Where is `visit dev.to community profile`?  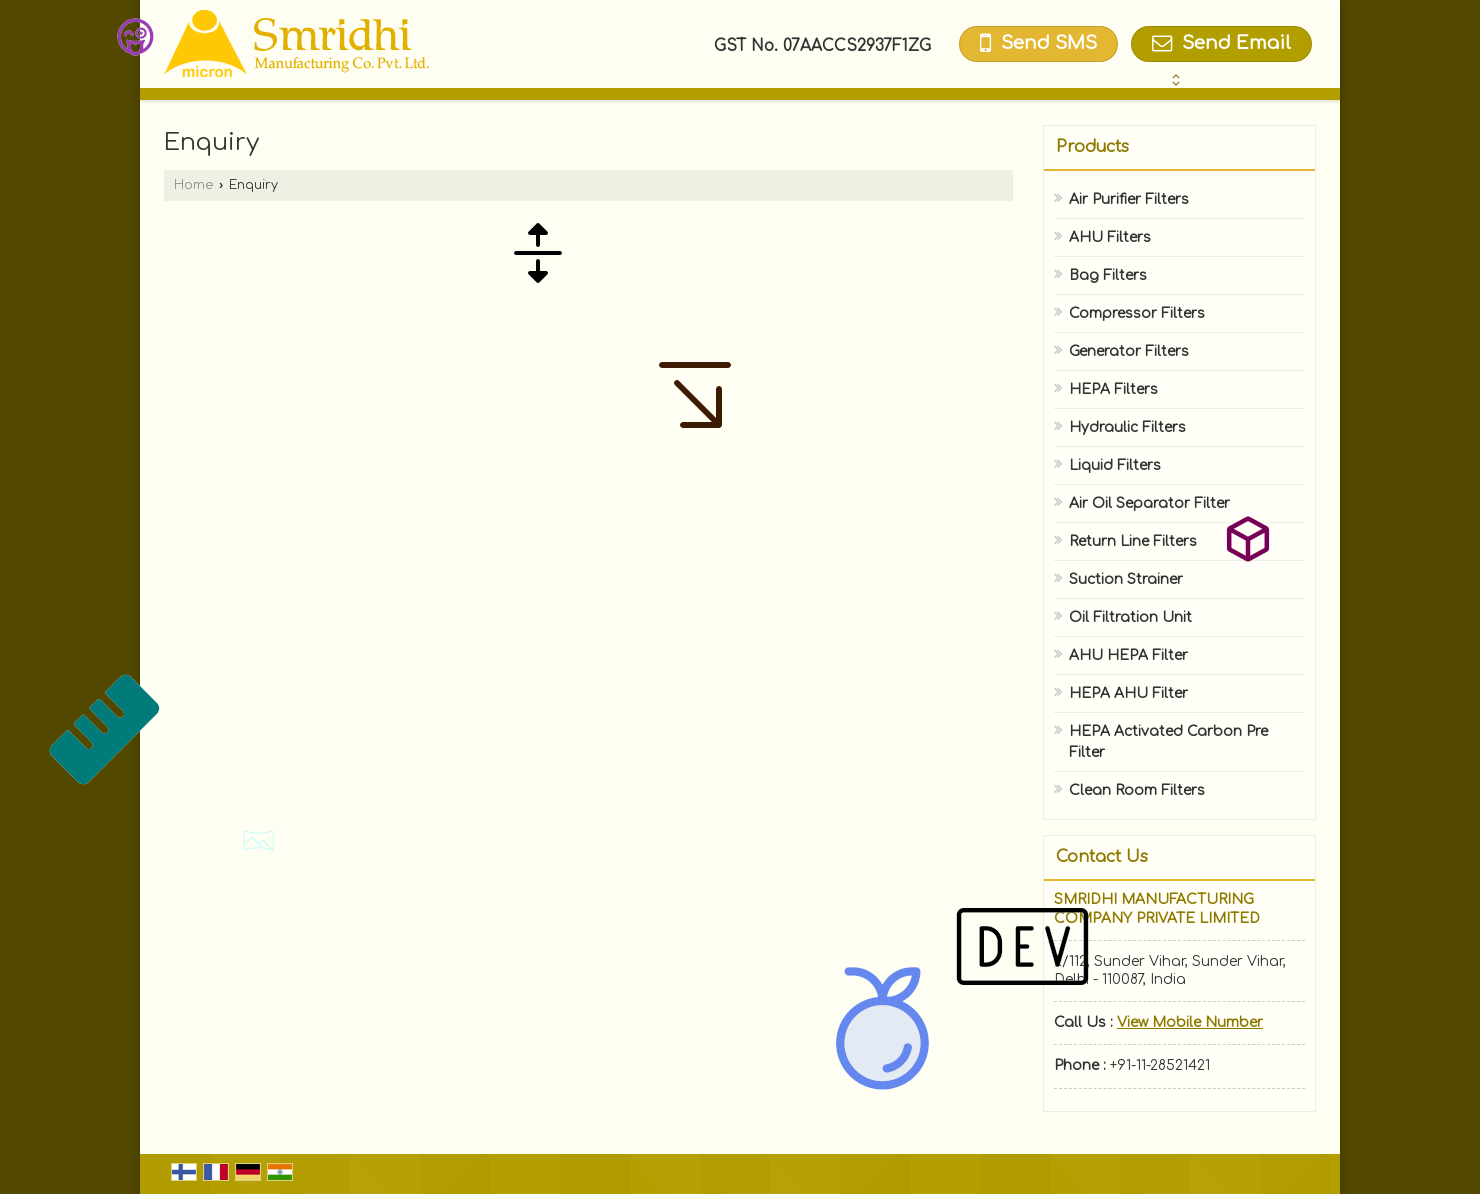
visit dev.to community profile is located at coordinates (1022, 946).